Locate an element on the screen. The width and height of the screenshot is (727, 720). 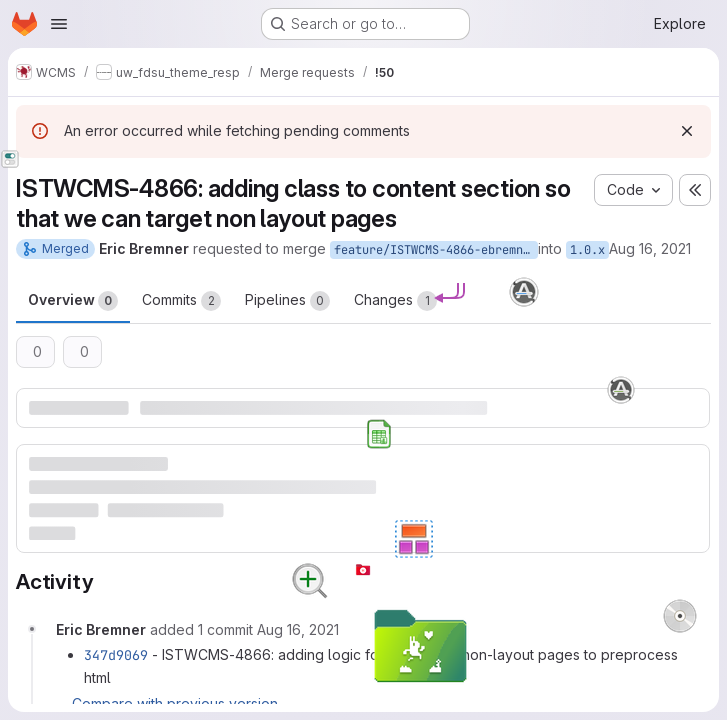
open folder containing youtube music files is located at coordinates (363, 570).